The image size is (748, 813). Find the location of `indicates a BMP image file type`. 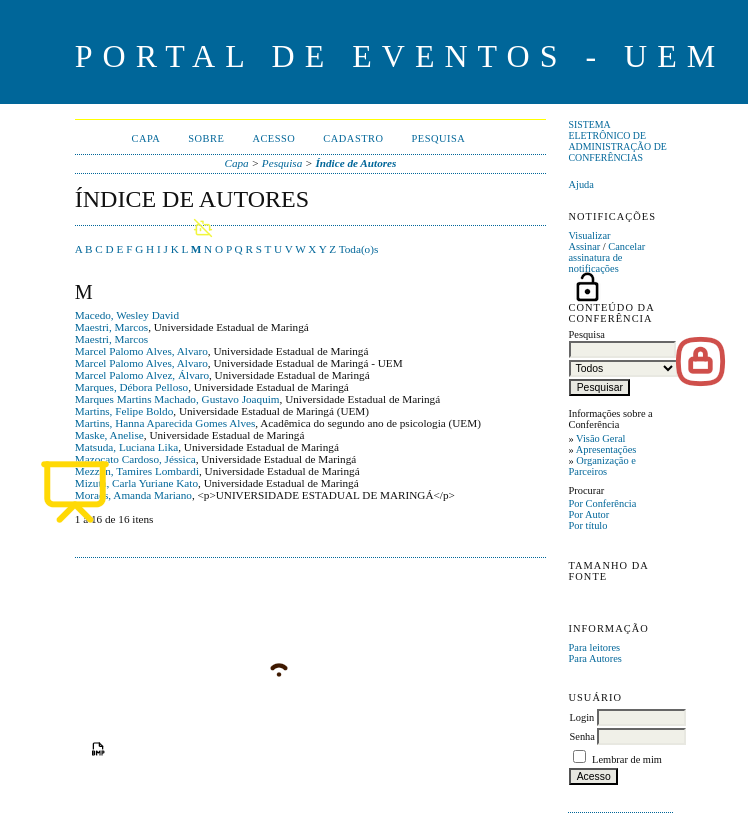

indicates a BMP image file type is located at coordinates (98, 749).